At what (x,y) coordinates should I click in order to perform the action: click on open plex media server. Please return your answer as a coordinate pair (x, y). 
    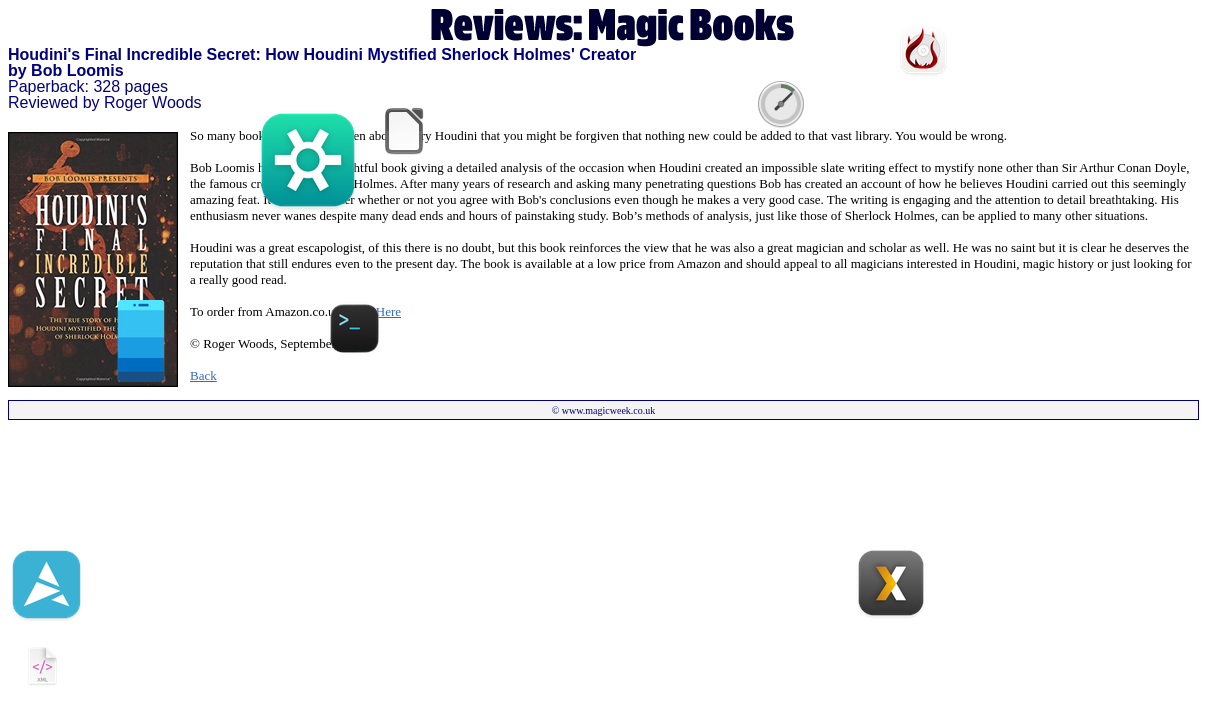
    Looking at the image, I should click on (891, 583).